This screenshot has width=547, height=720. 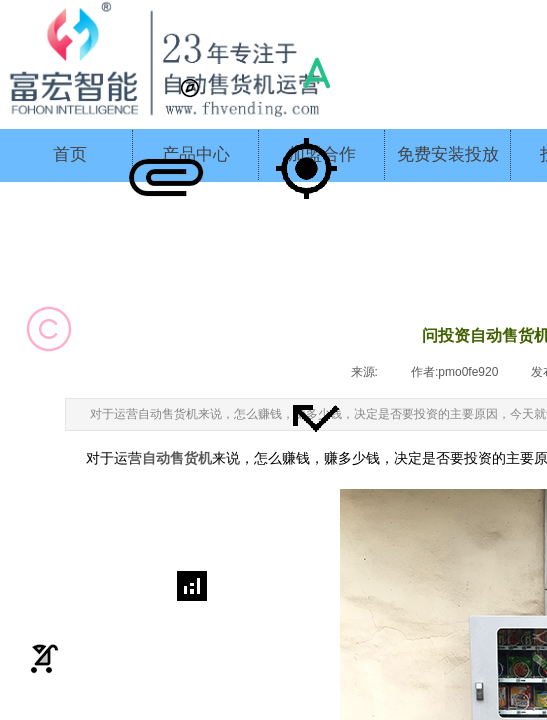 What do you see at coordinates (43, 658) in the screenshot?
I see `find stroller-friendly or family amenities` at bounding box center [43, 658].